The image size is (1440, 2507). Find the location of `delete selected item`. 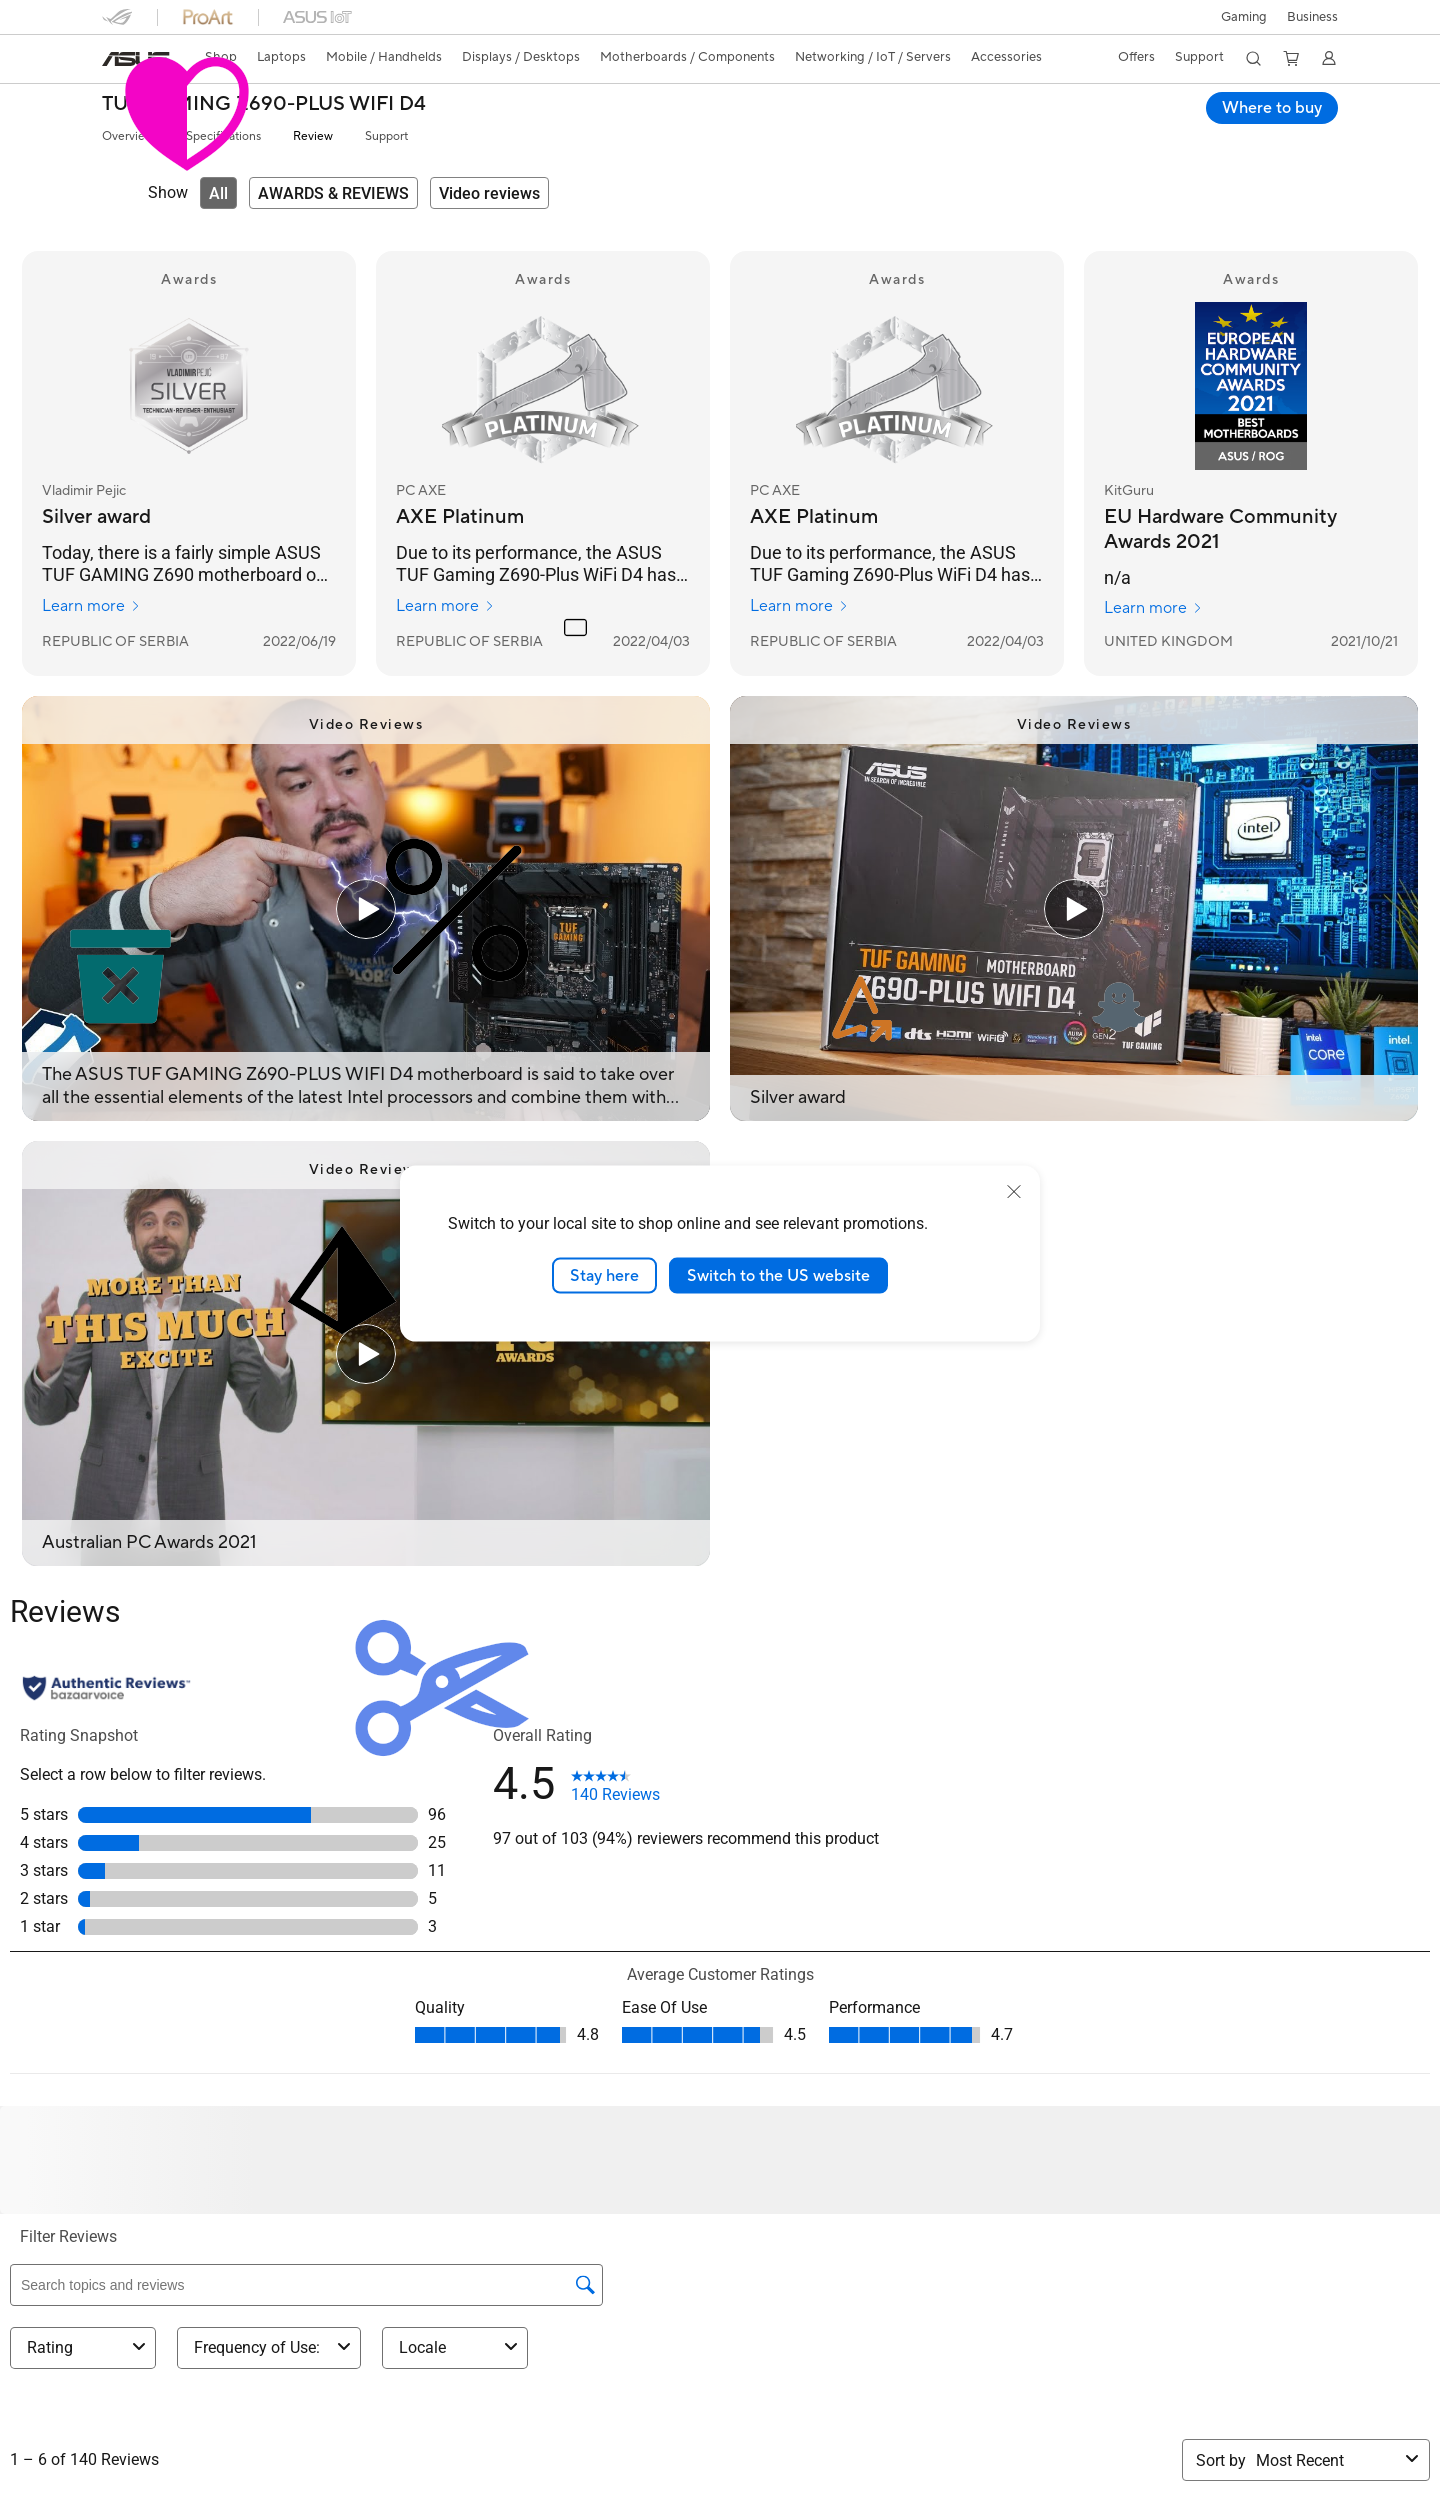

delete selected item is located at coordinates (120, 976).